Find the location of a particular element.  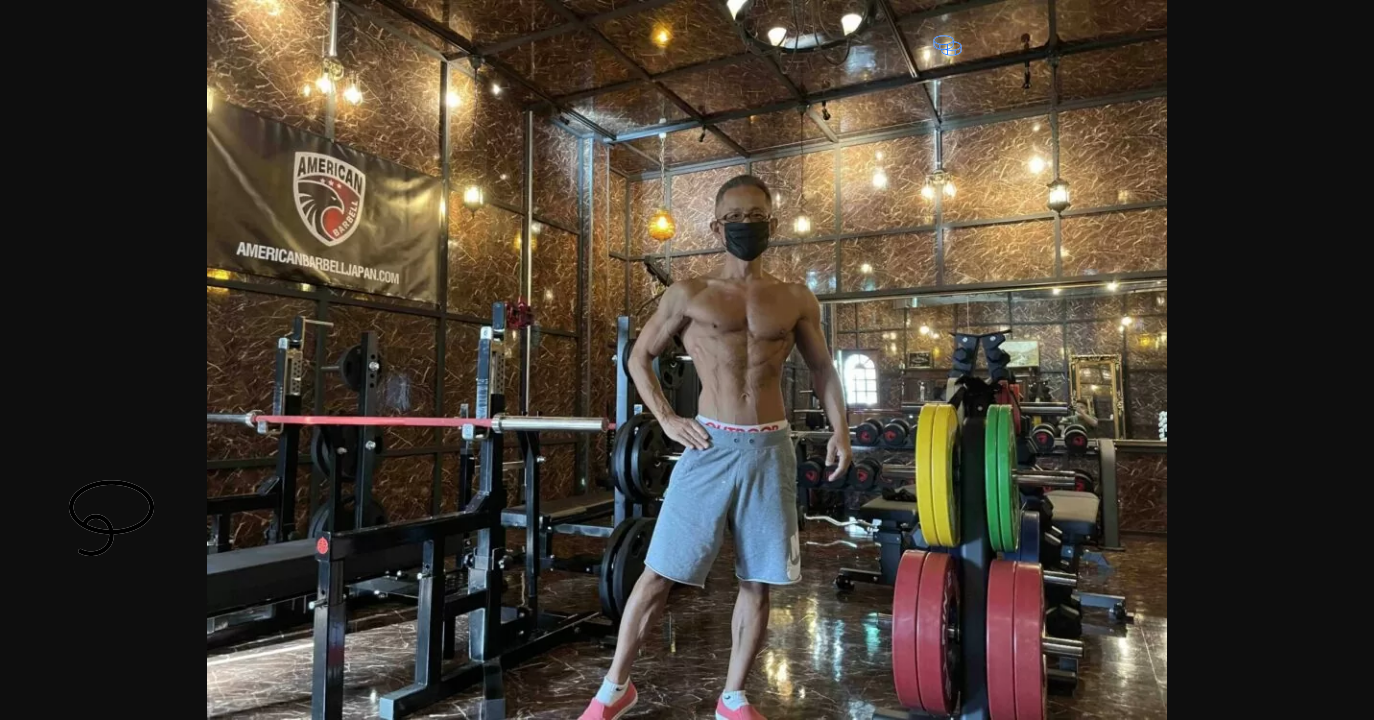

view your coin balance or currency is located at coordinates (947, 45).